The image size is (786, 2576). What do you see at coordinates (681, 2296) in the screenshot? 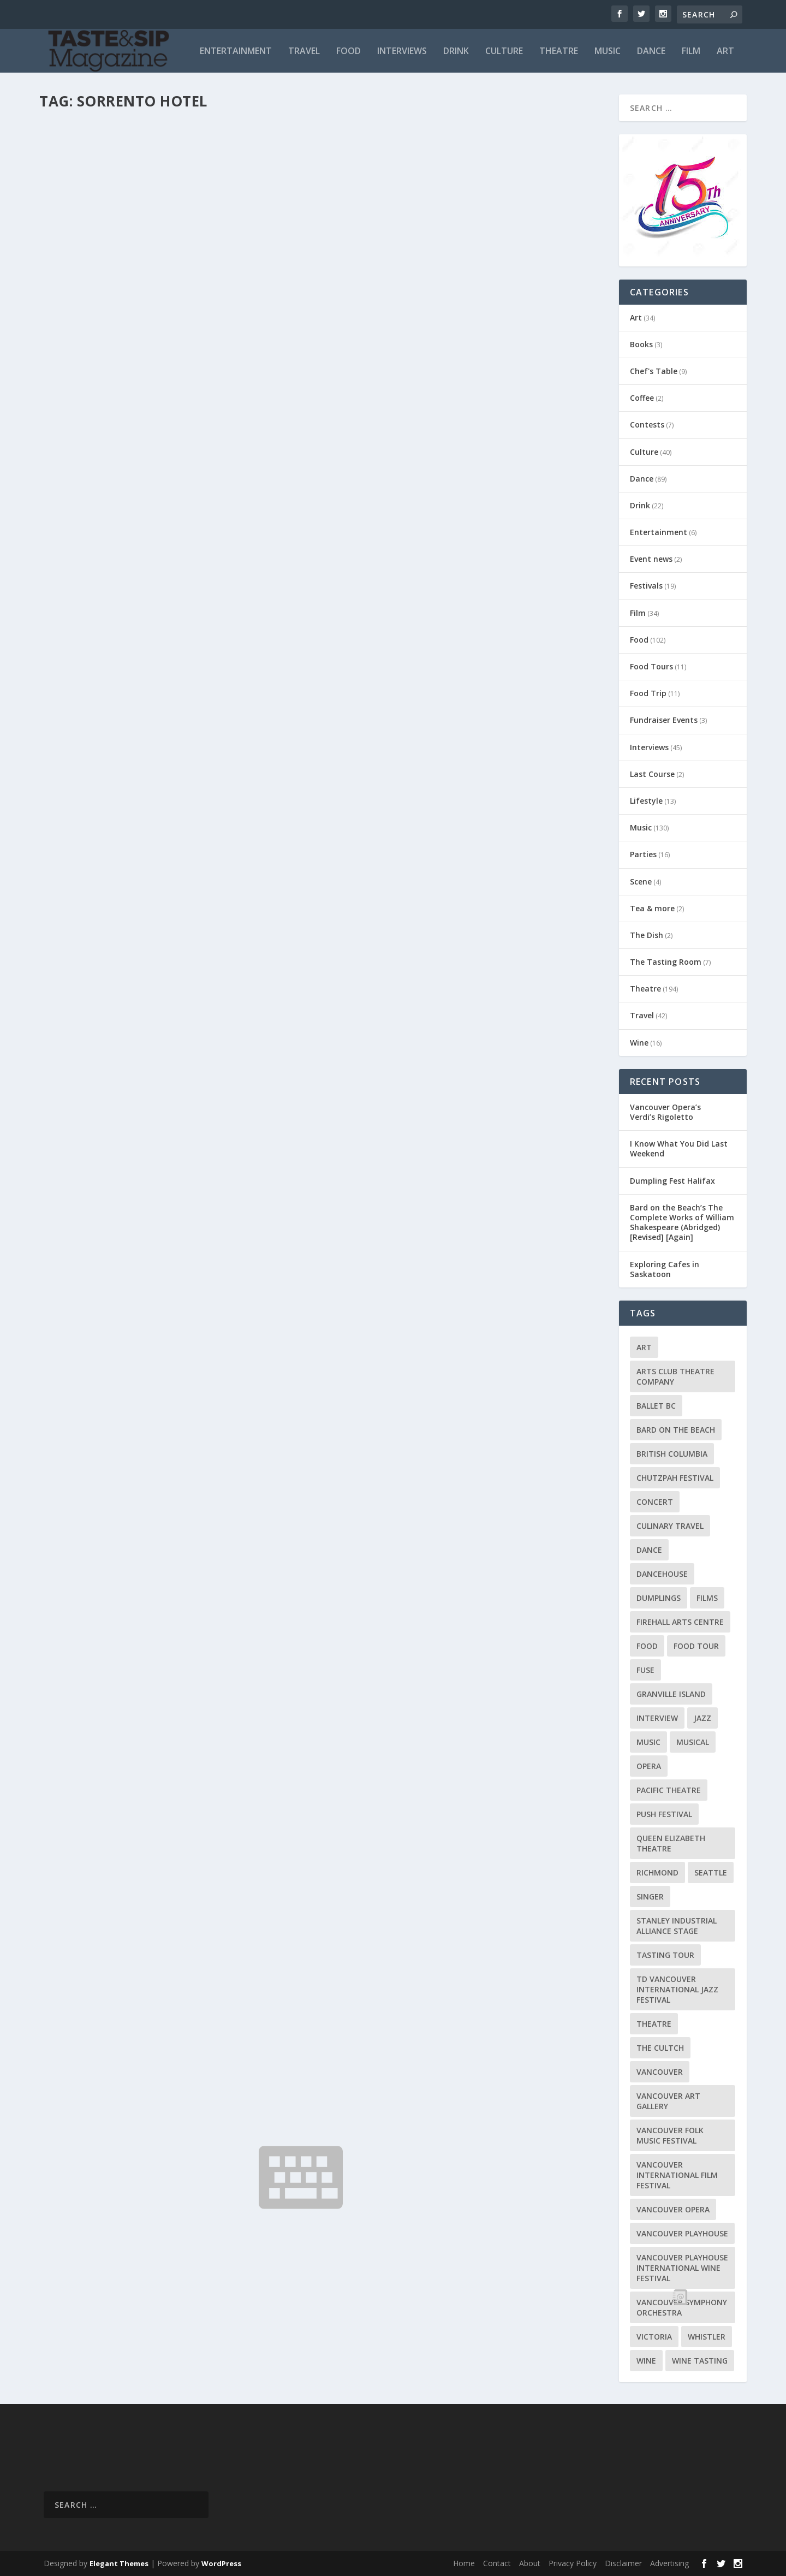
I see `open address book or contacts` at bounding box center [681, 2296].